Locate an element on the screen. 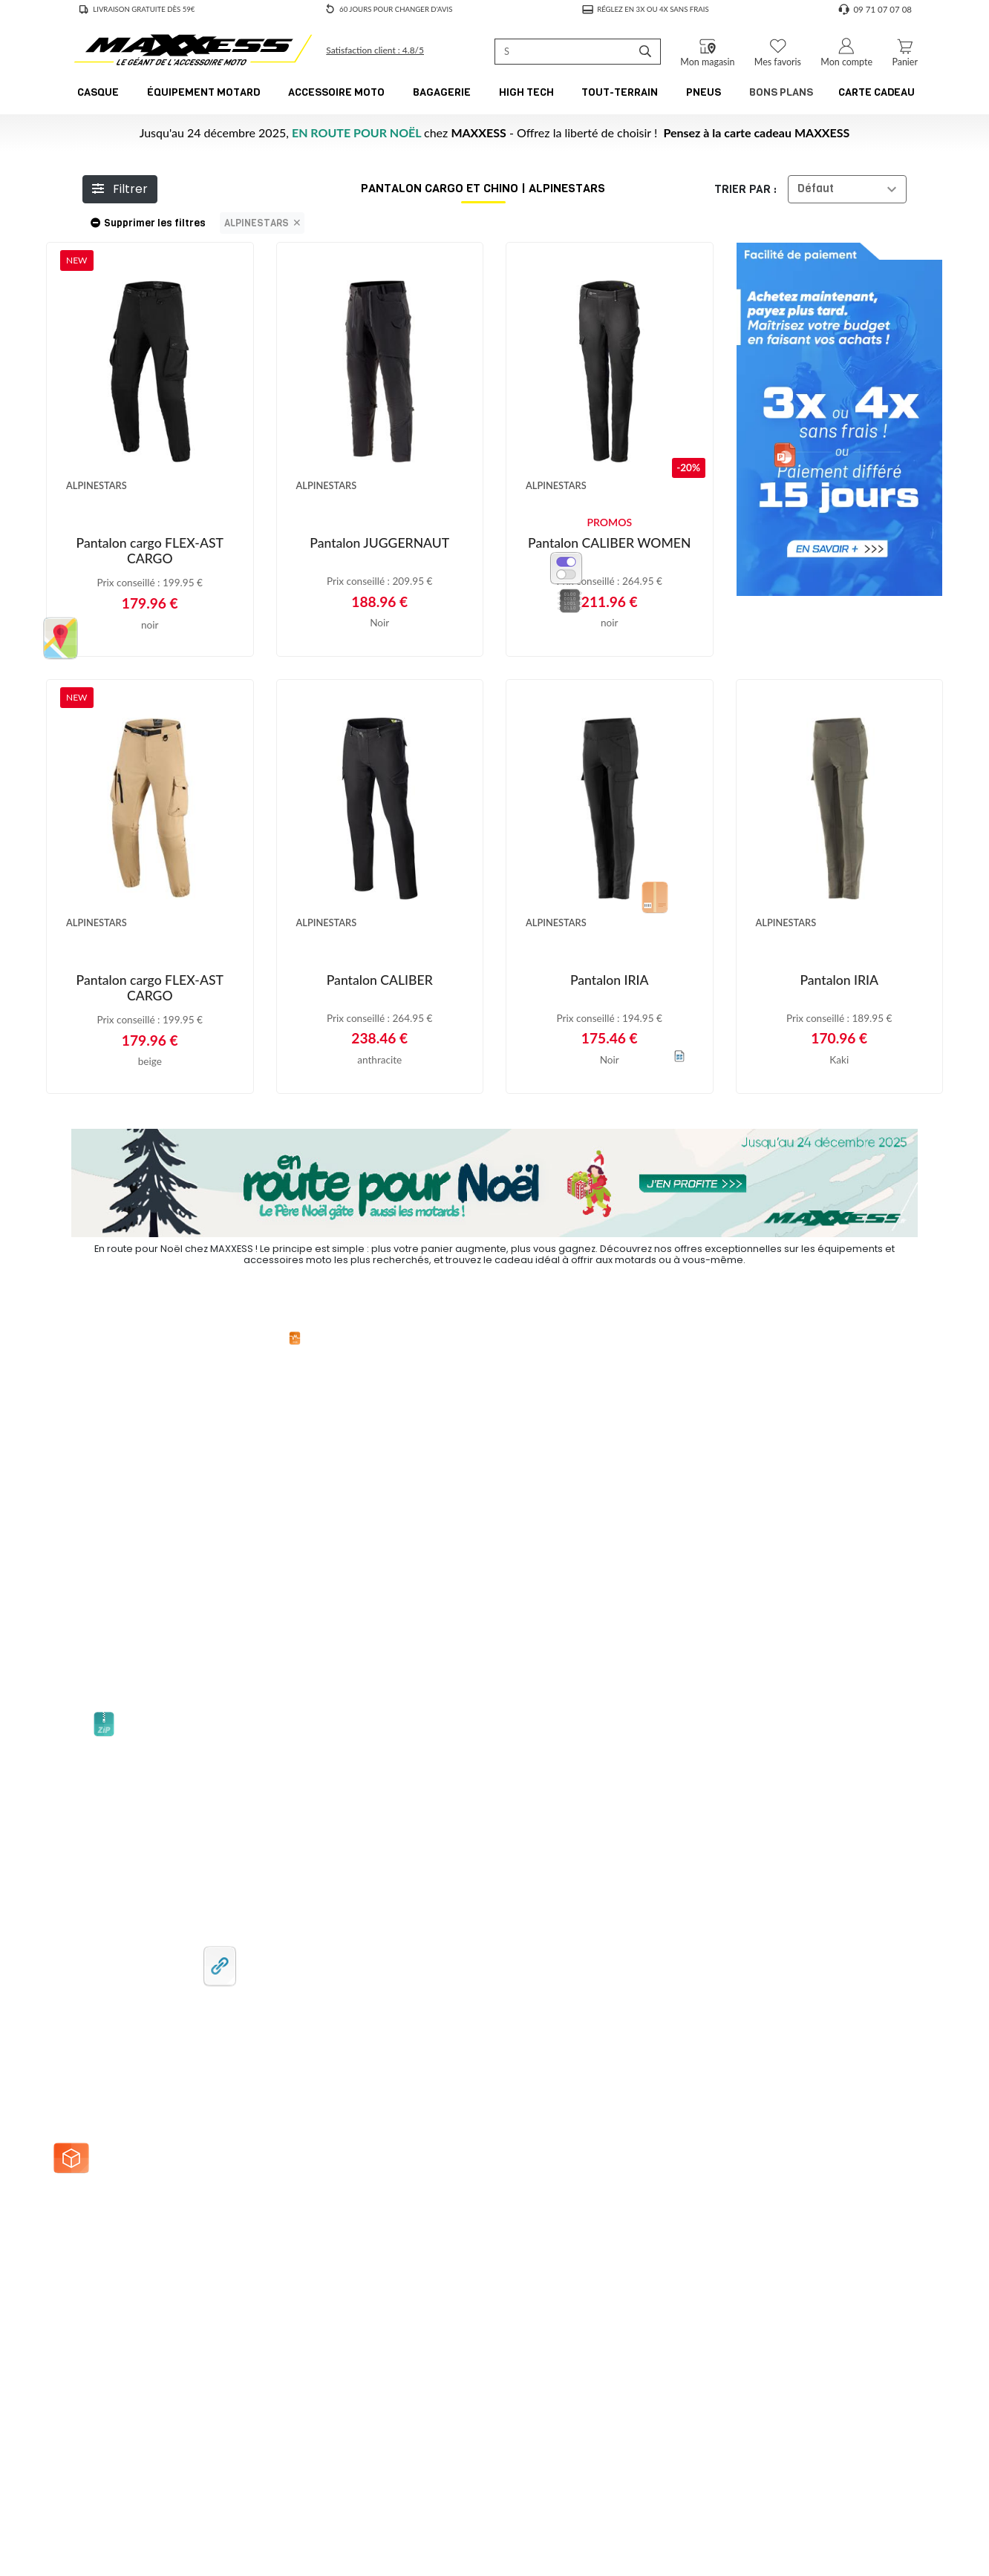  a google earth kml file containing location data is located at coordinates (60, 638).